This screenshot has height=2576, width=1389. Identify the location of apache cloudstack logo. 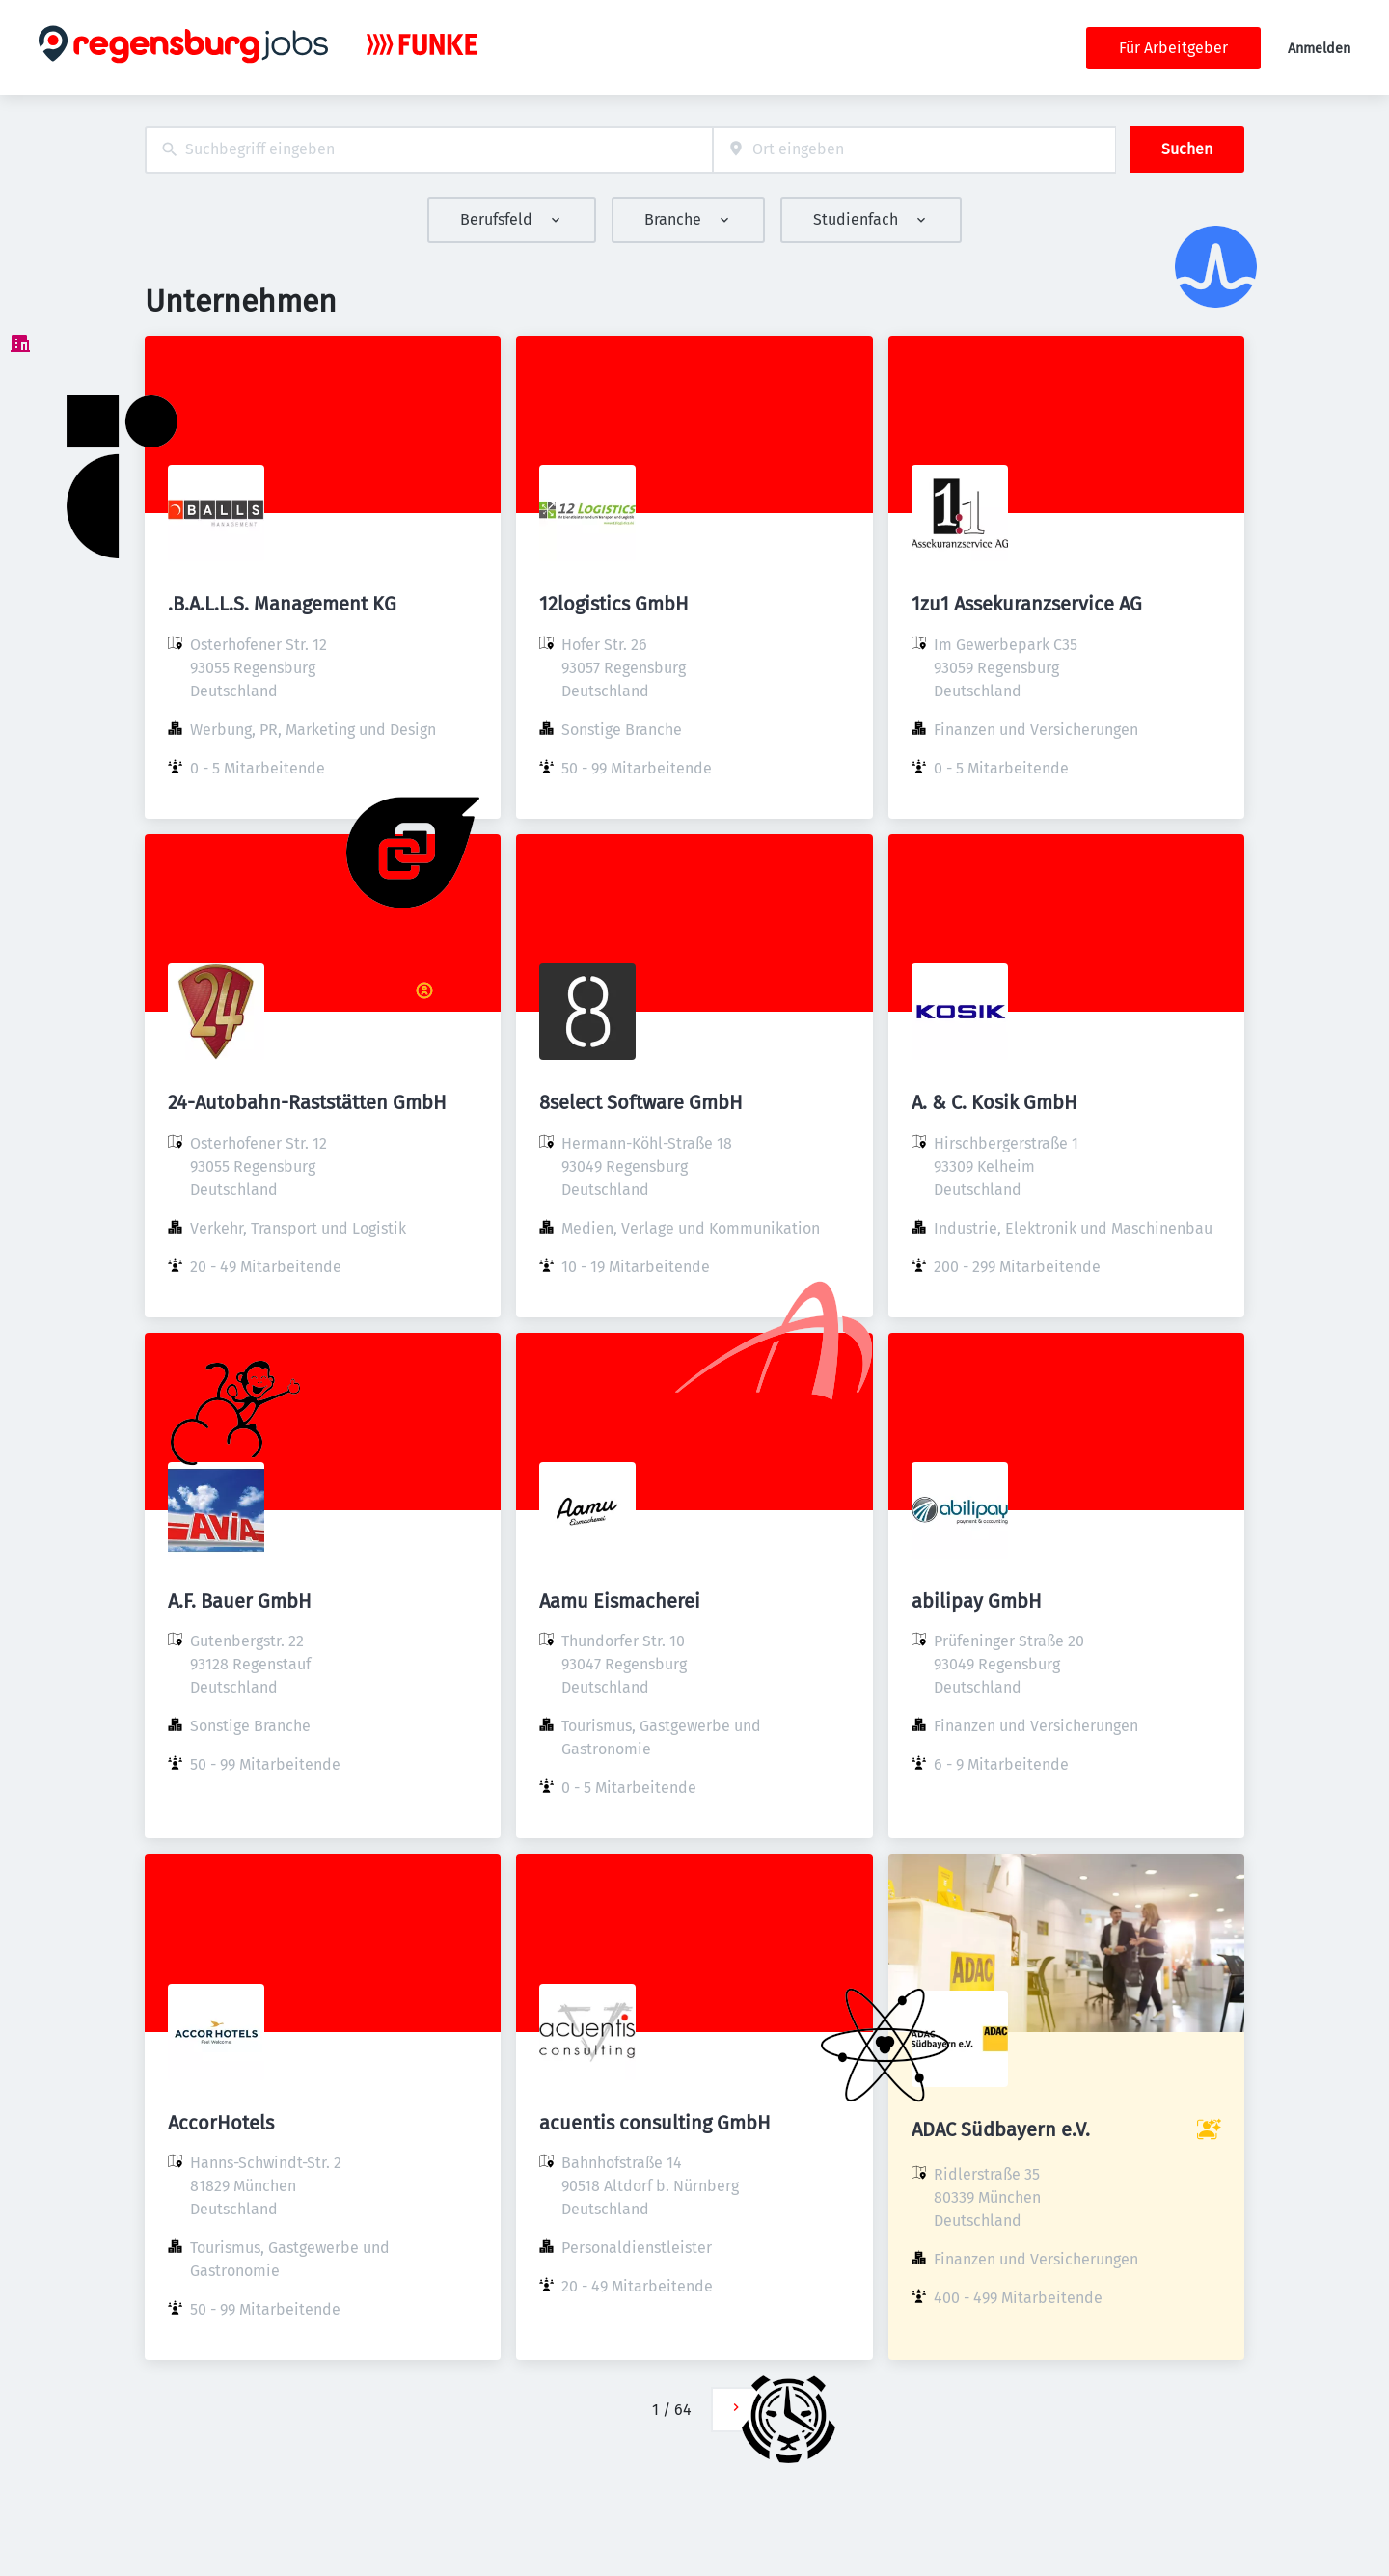
(235, 1413).